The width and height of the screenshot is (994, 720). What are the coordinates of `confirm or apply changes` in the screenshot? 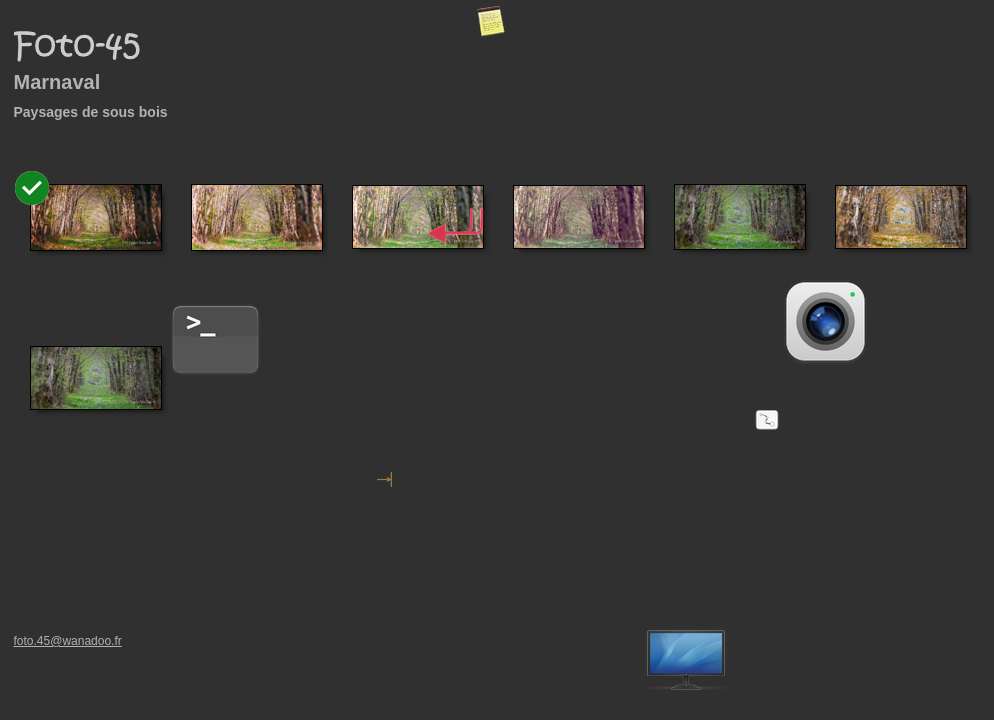 It's located at (32, 188).